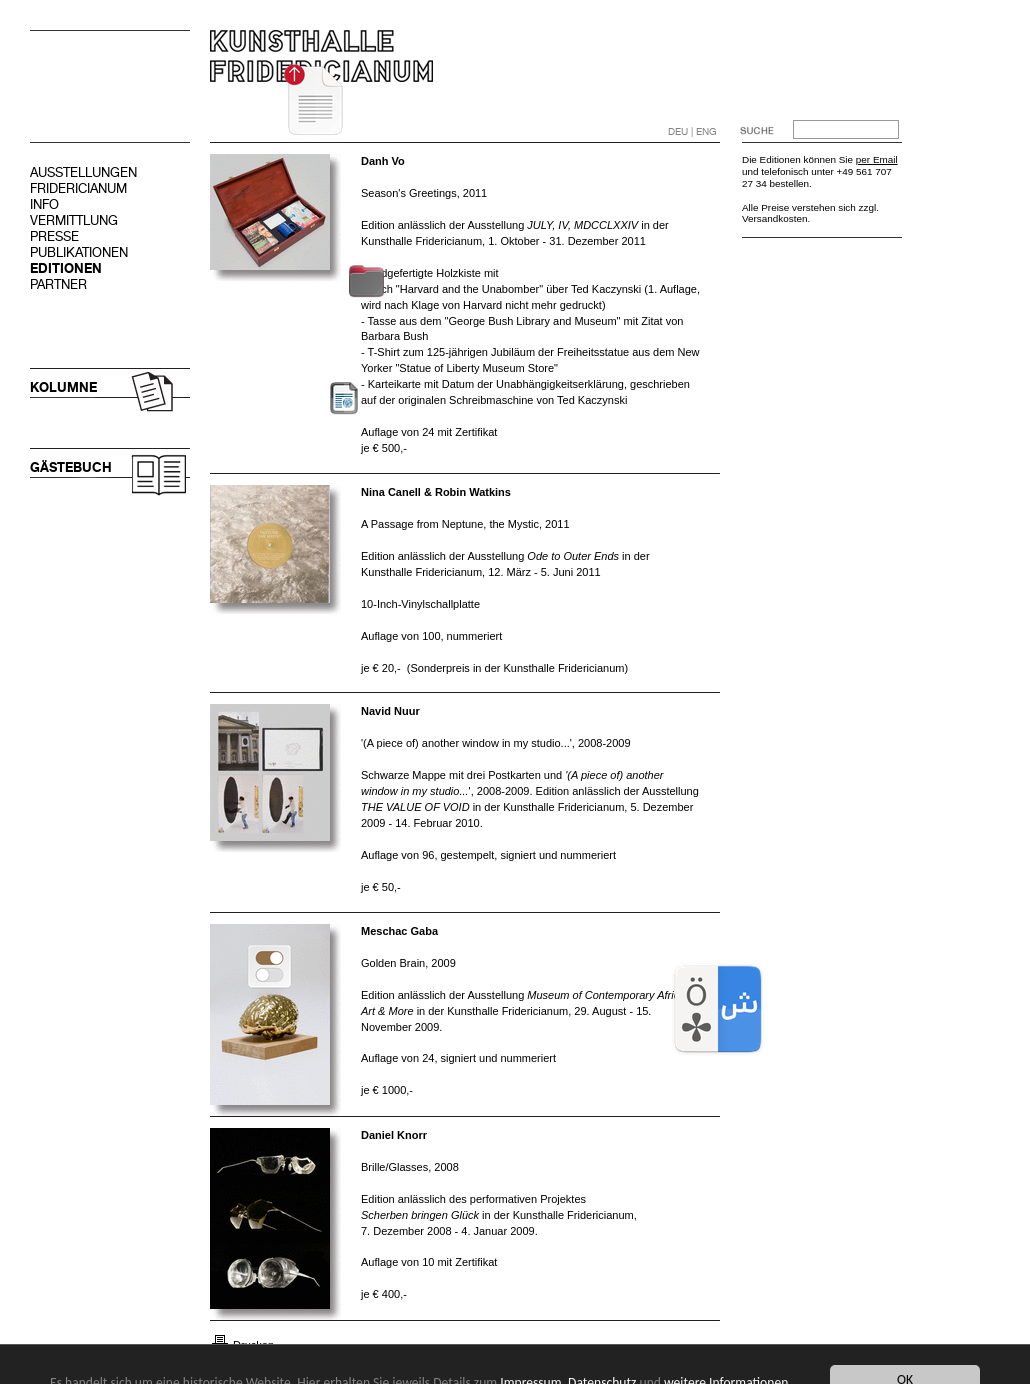 The height and width of the screenshot is (1384, 1030). What do you see at coordinates (366, 280) in the screenshot?
I see `open folder to view contents` at bounding box center [366, 280].